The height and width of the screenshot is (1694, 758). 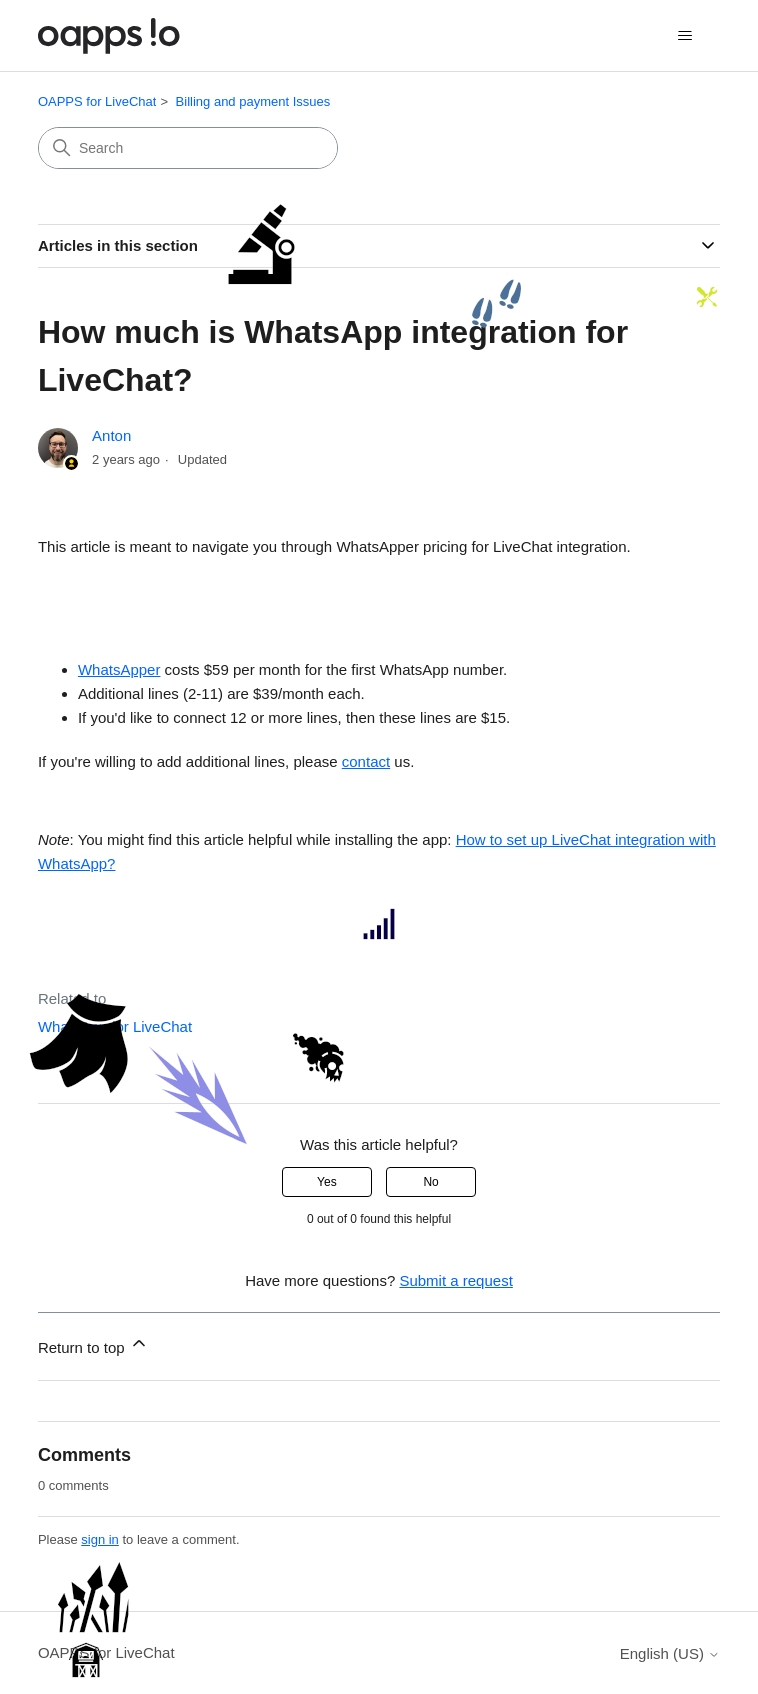 I want to click on access farm or agricultural features, so click(x=86, y=1660).